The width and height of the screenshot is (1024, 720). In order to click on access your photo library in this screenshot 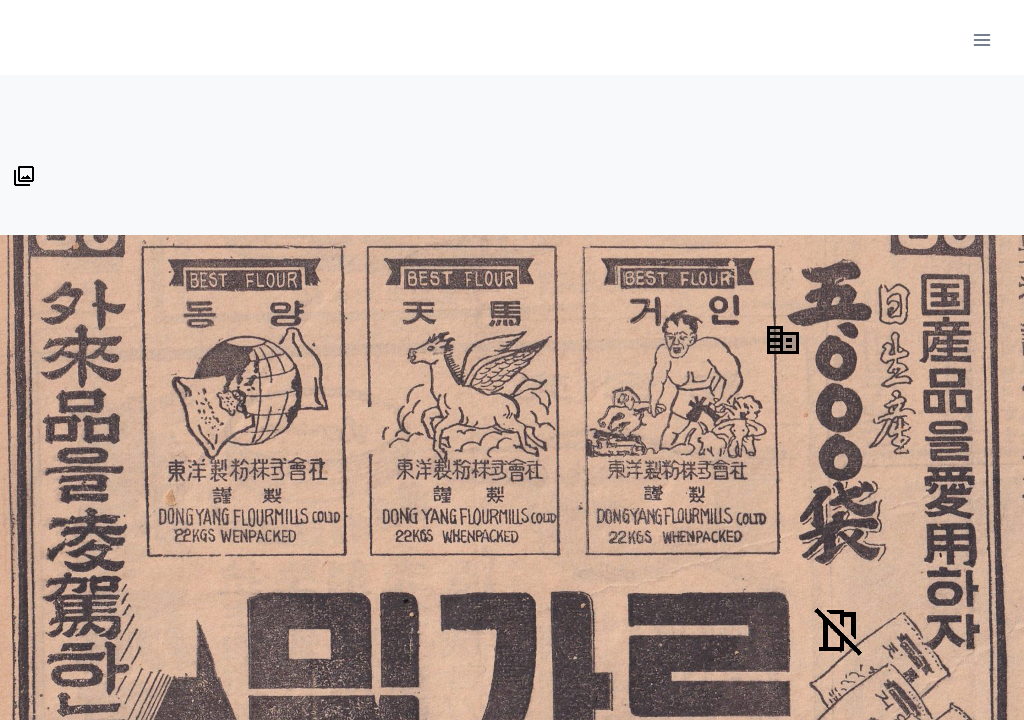, I will do `click(24, 176)`.